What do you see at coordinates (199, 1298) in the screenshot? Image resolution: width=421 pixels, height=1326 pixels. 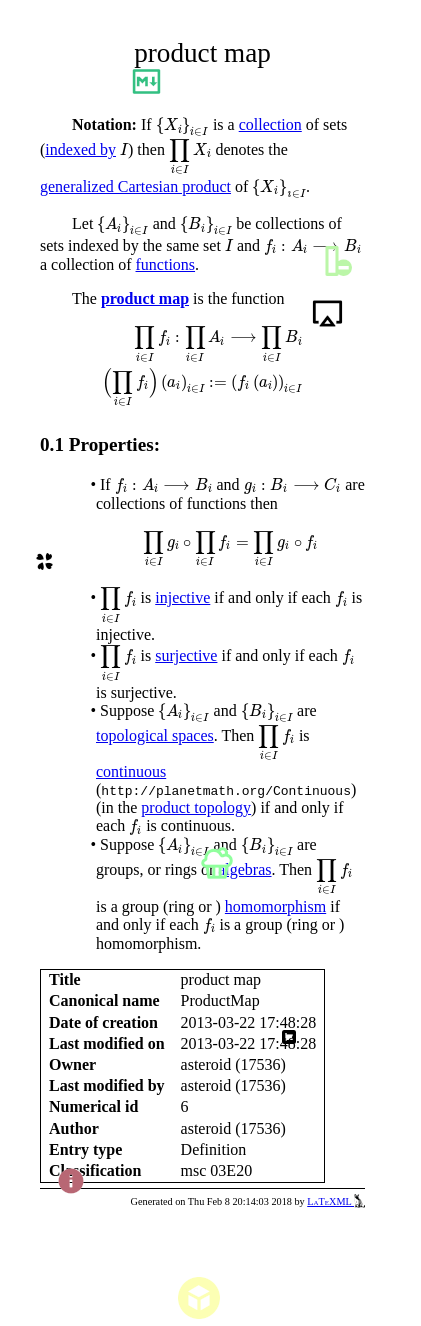 I see `open sketchfab to view 3d models` at bounding box center [199, 1298].